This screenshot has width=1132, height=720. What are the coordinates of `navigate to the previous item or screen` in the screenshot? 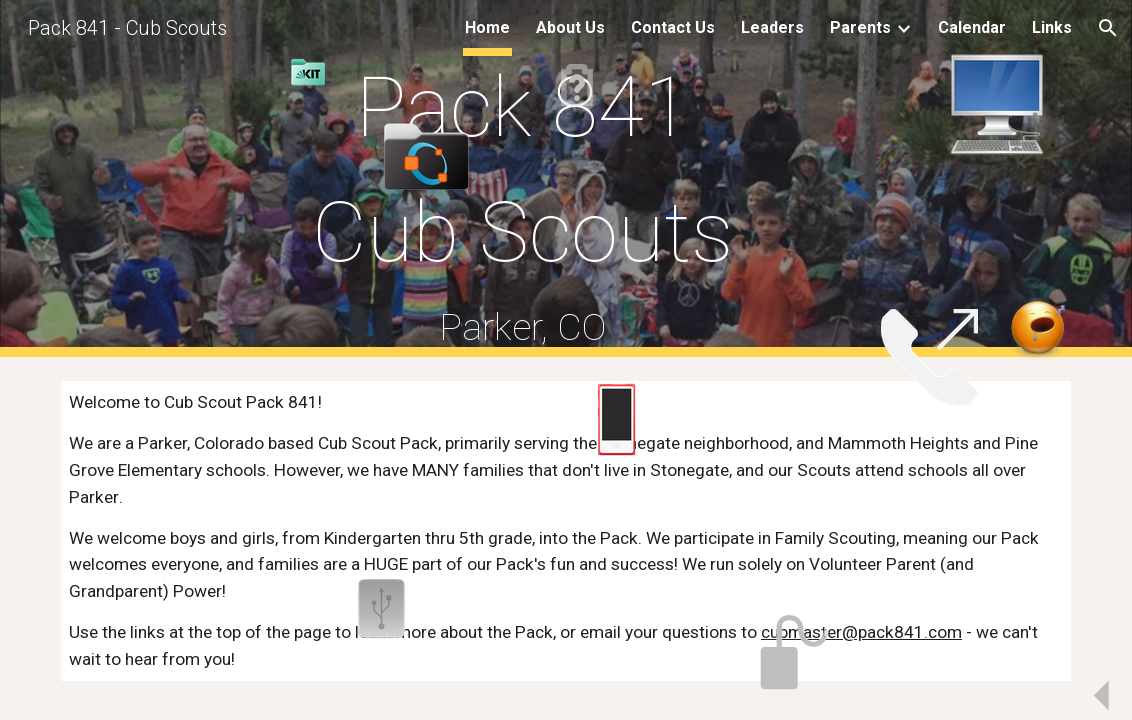 It's located at (1102, 695).